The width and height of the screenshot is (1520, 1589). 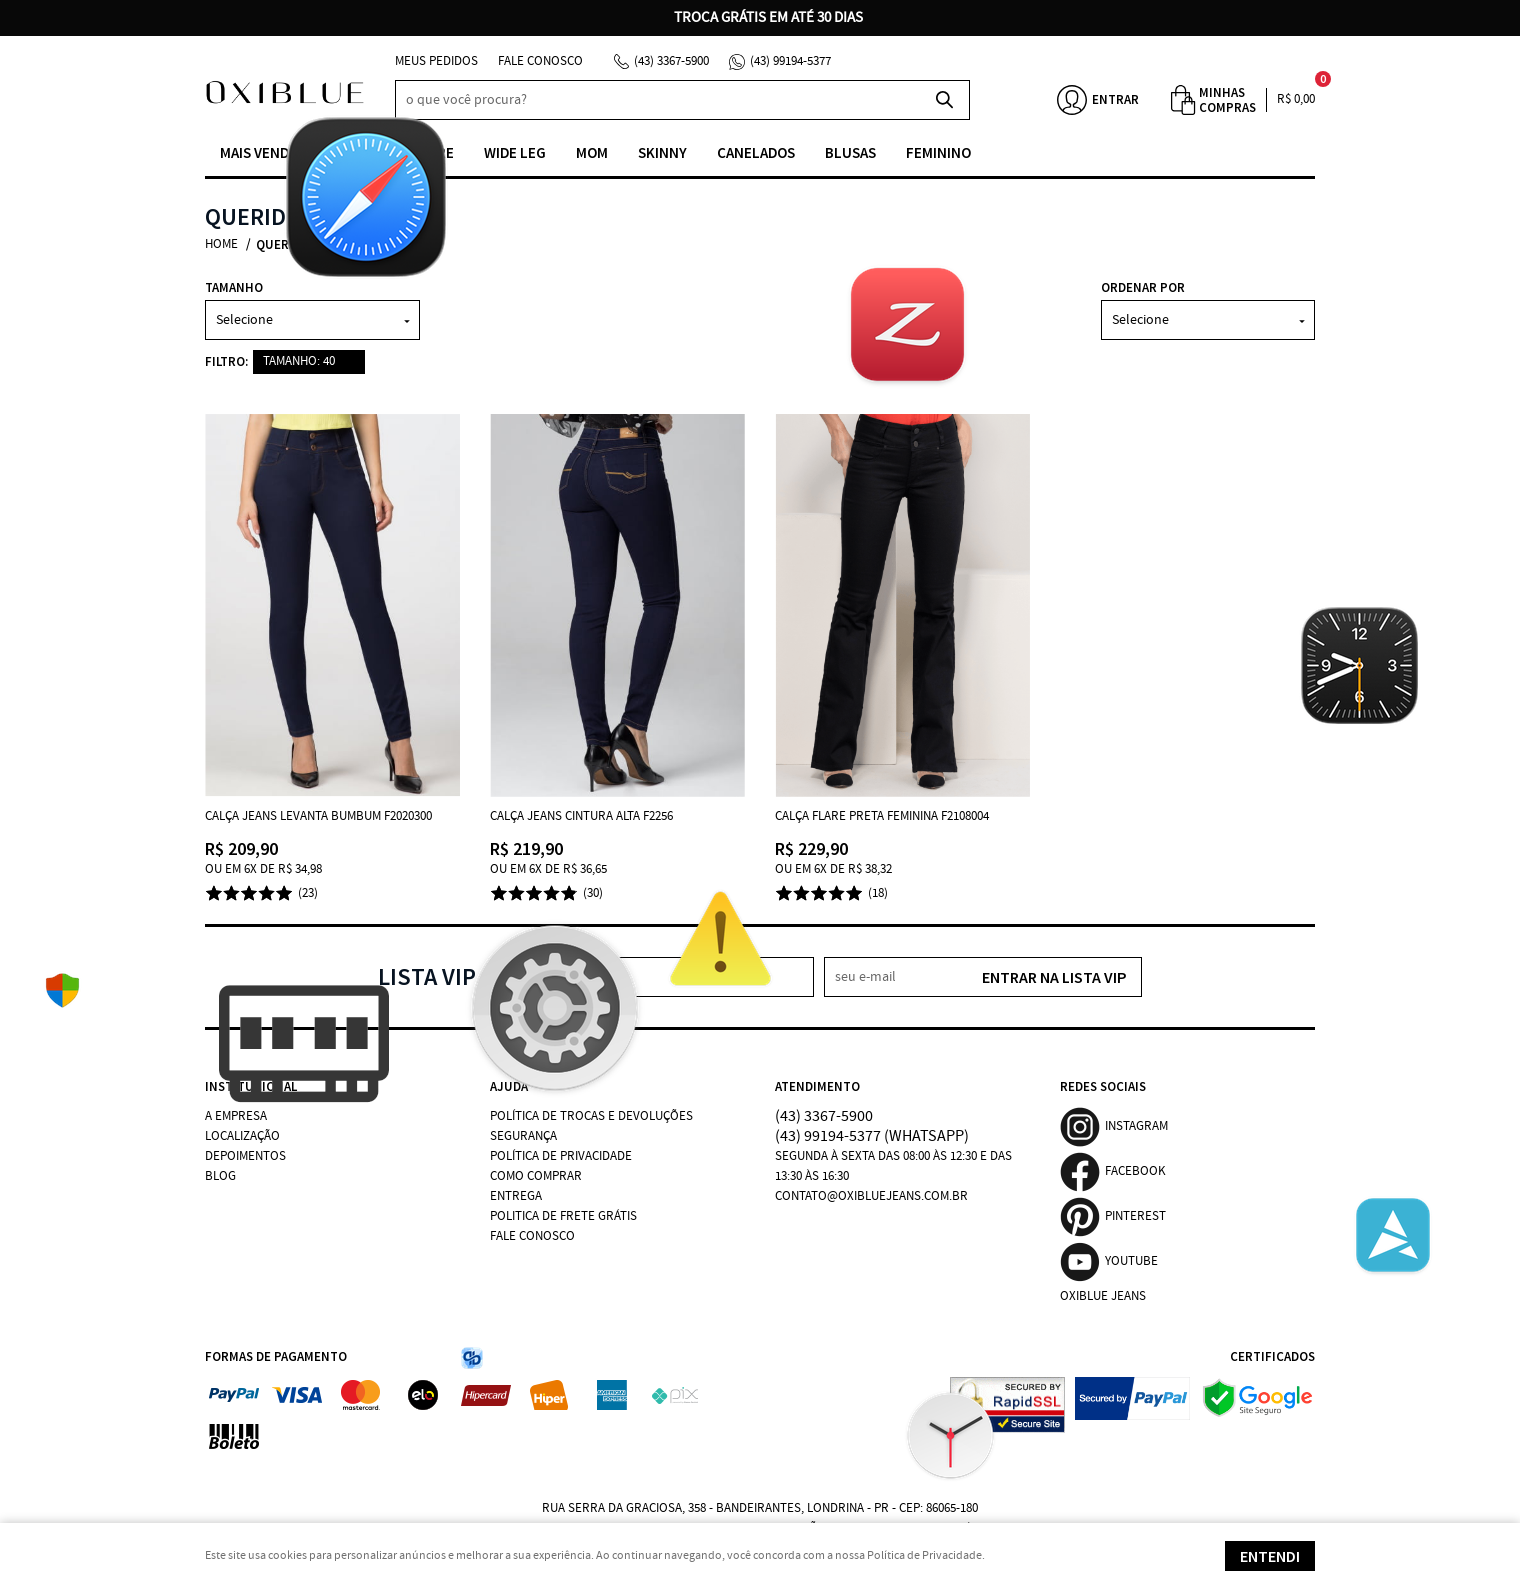 What do you see at coordinates (1393, 1235) in the screenshot?
I see `launch the artix linux application` at bounding box center [1393, 1235].